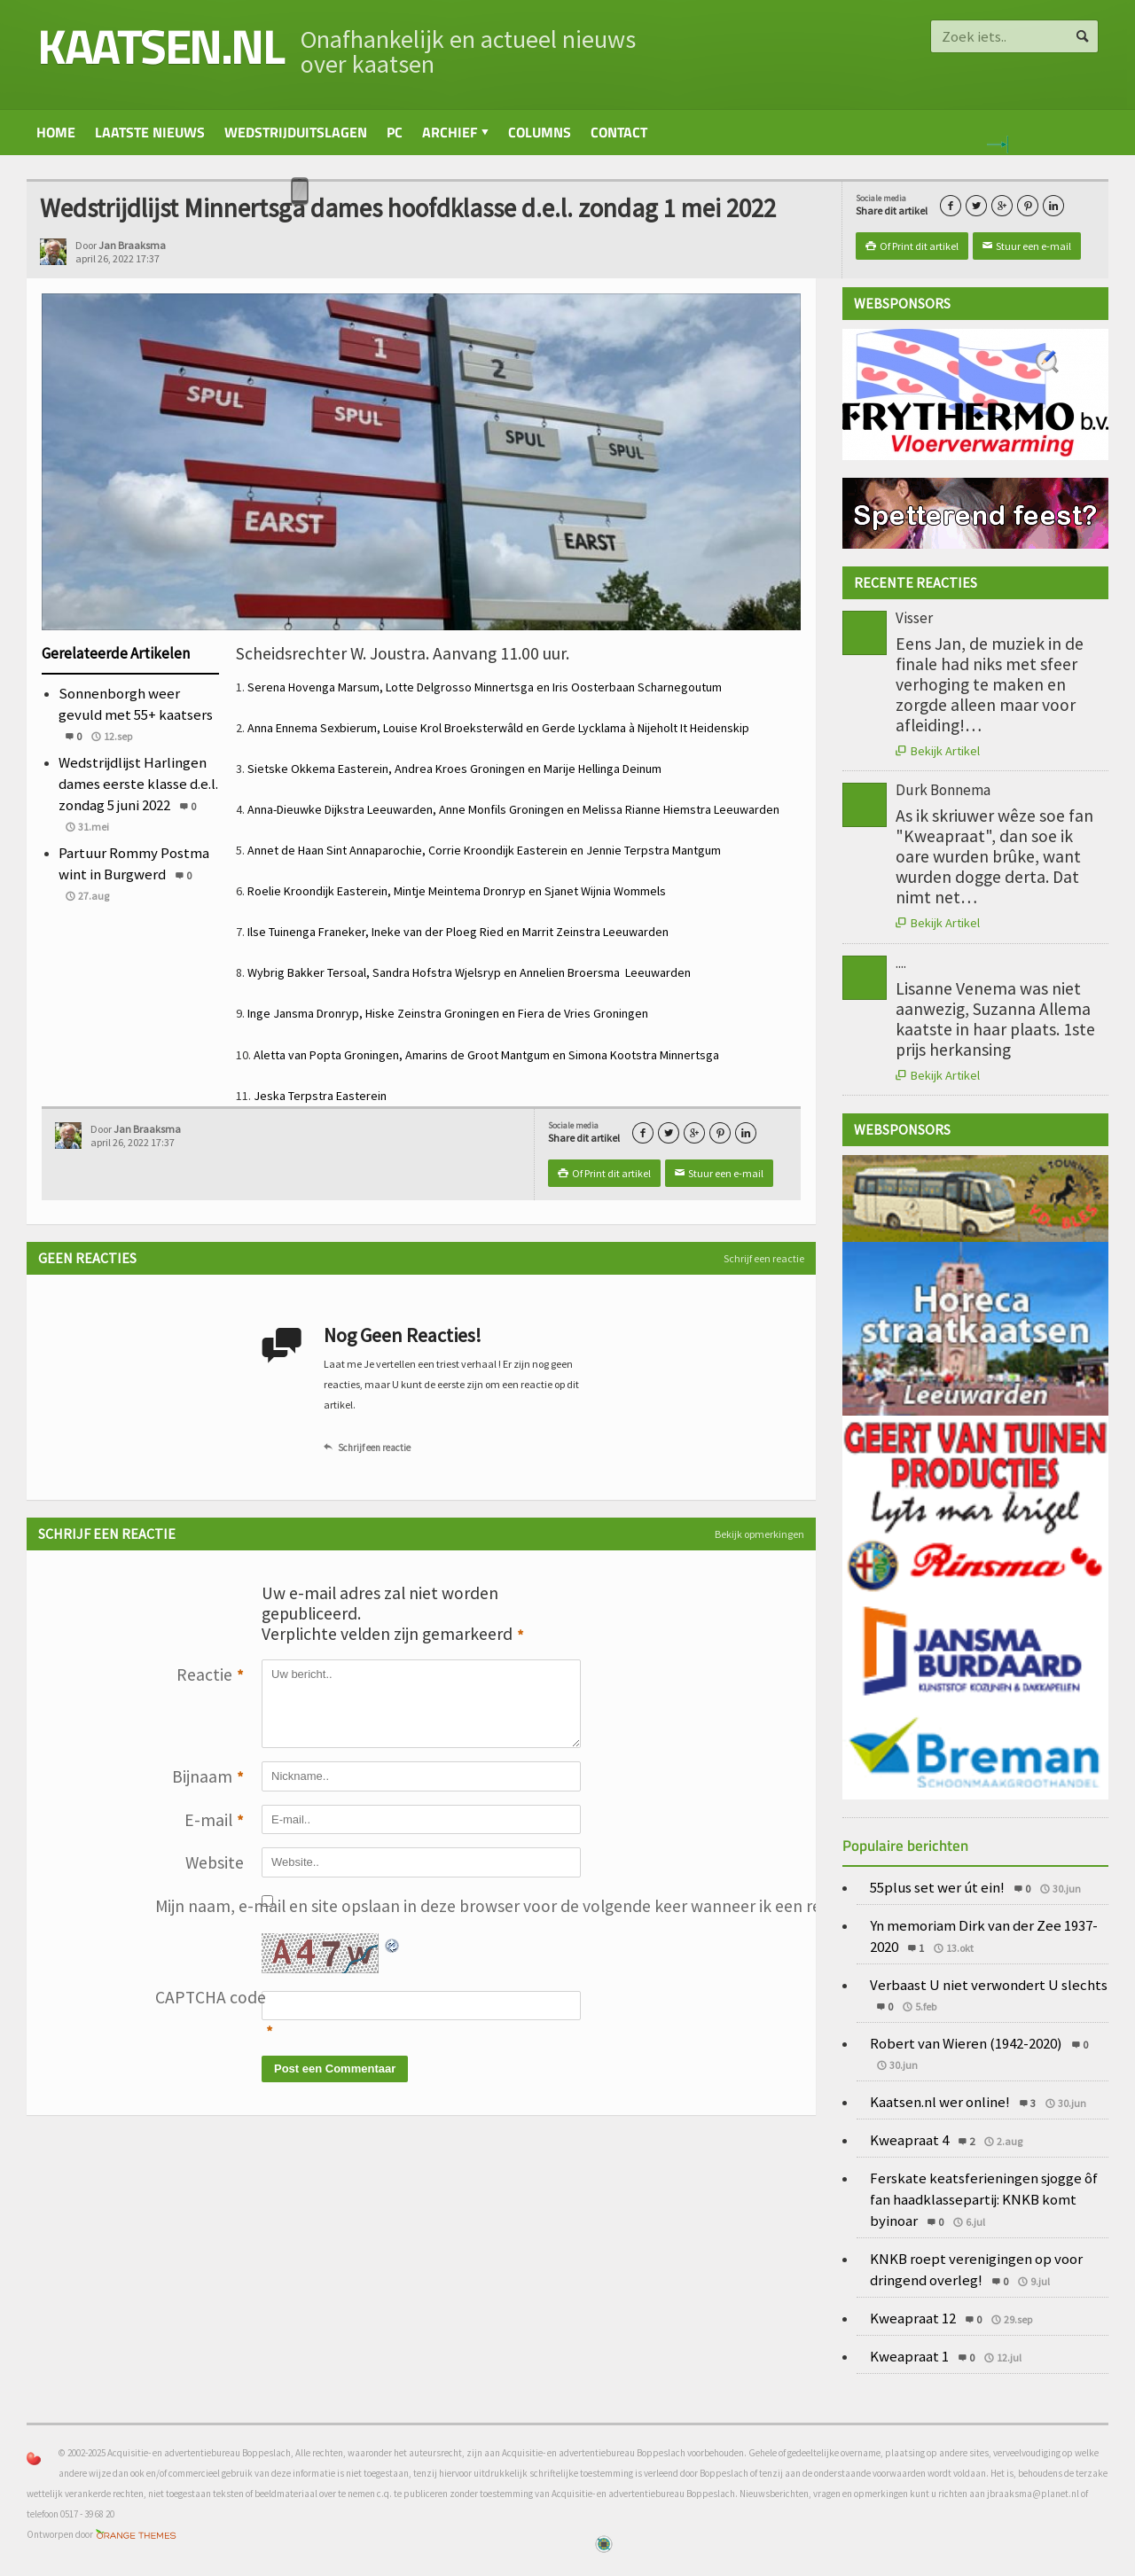 The height and width of the screenshot is (2576, 1135). What do you see at coordinates (998, 144) in the screenshot?
I see `go to the last item in a list or sequence` at bounding box center [998, 144].